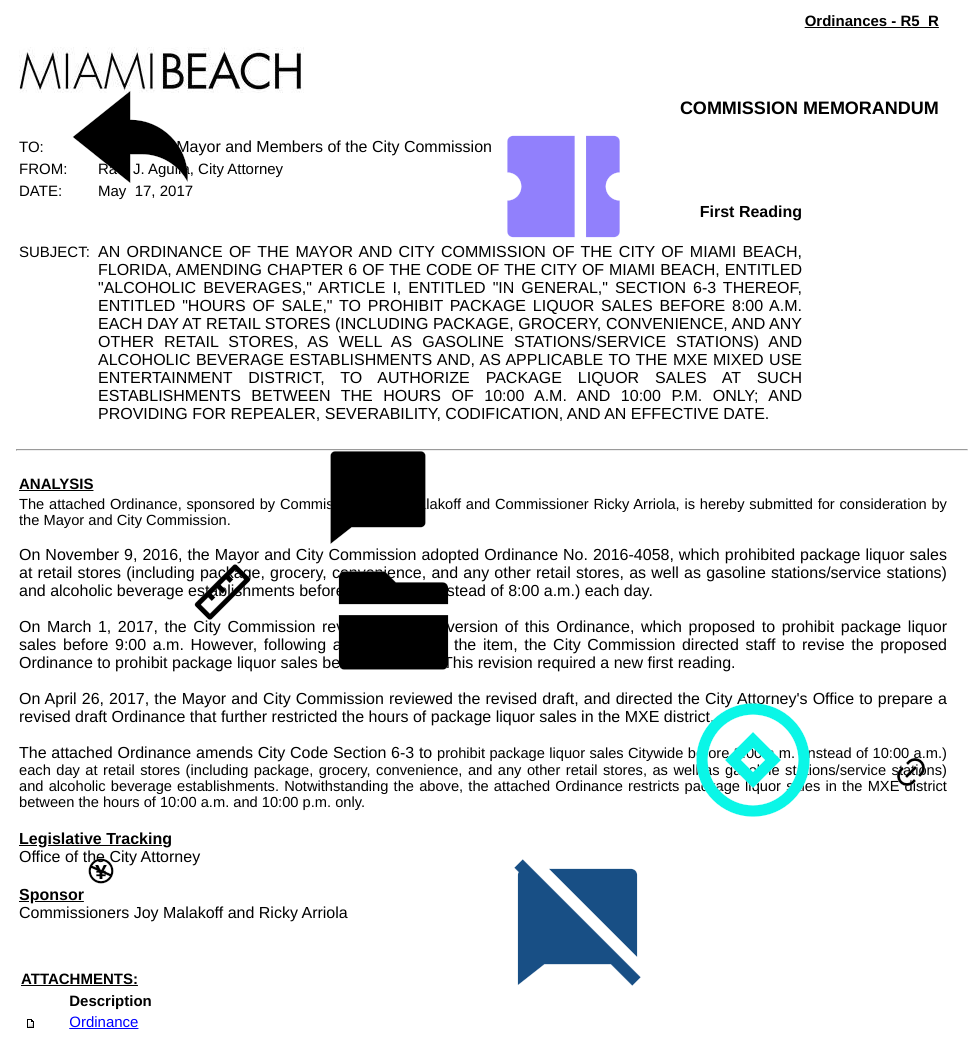  What do you see at coordinates (563, 186) in the screenshot?
I see `view available coupons or discounts` at bounding box center [563, 186].